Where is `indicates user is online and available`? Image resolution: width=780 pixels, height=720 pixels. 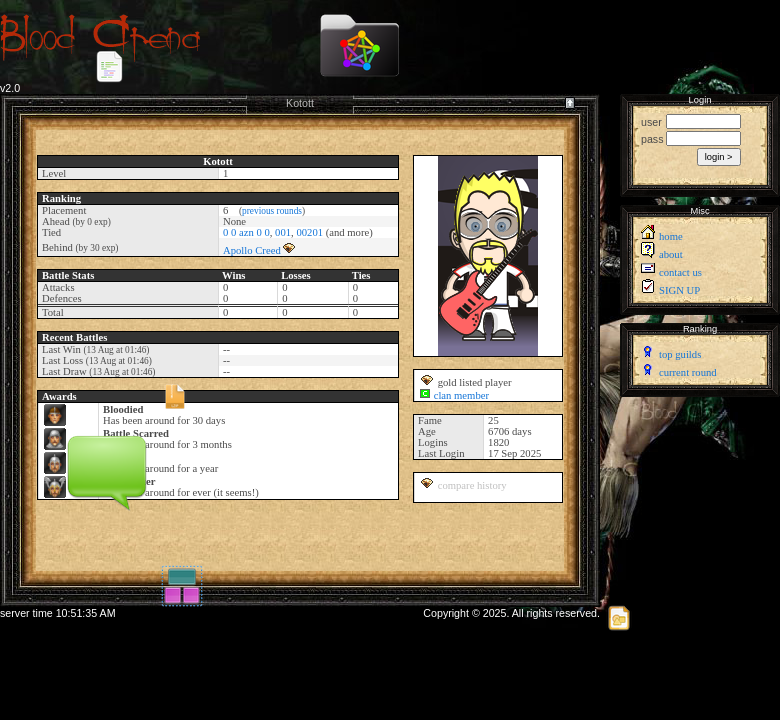 indicates user is online and available is located at coordinates (107, 472).